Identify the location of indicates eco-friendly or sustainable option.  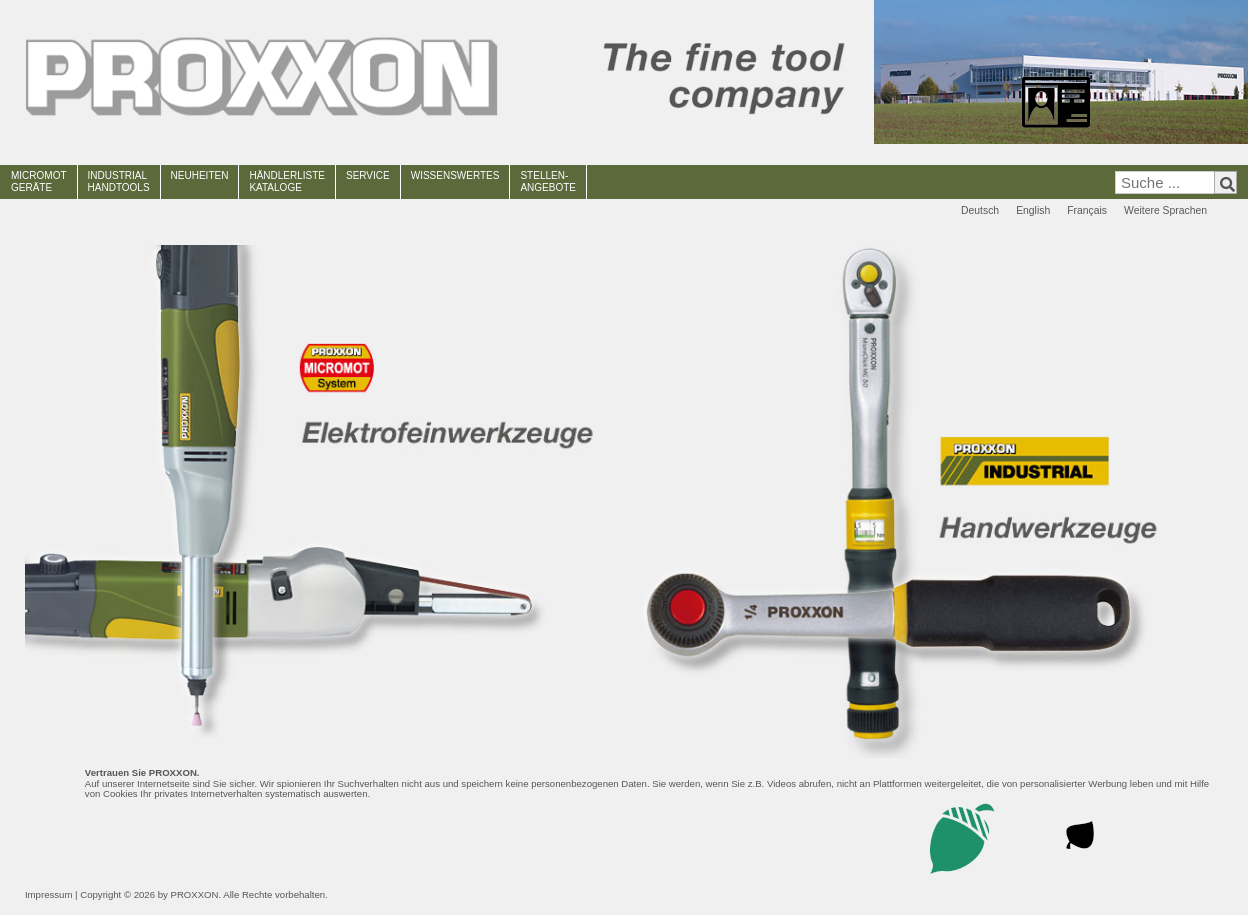
(1080, 835).